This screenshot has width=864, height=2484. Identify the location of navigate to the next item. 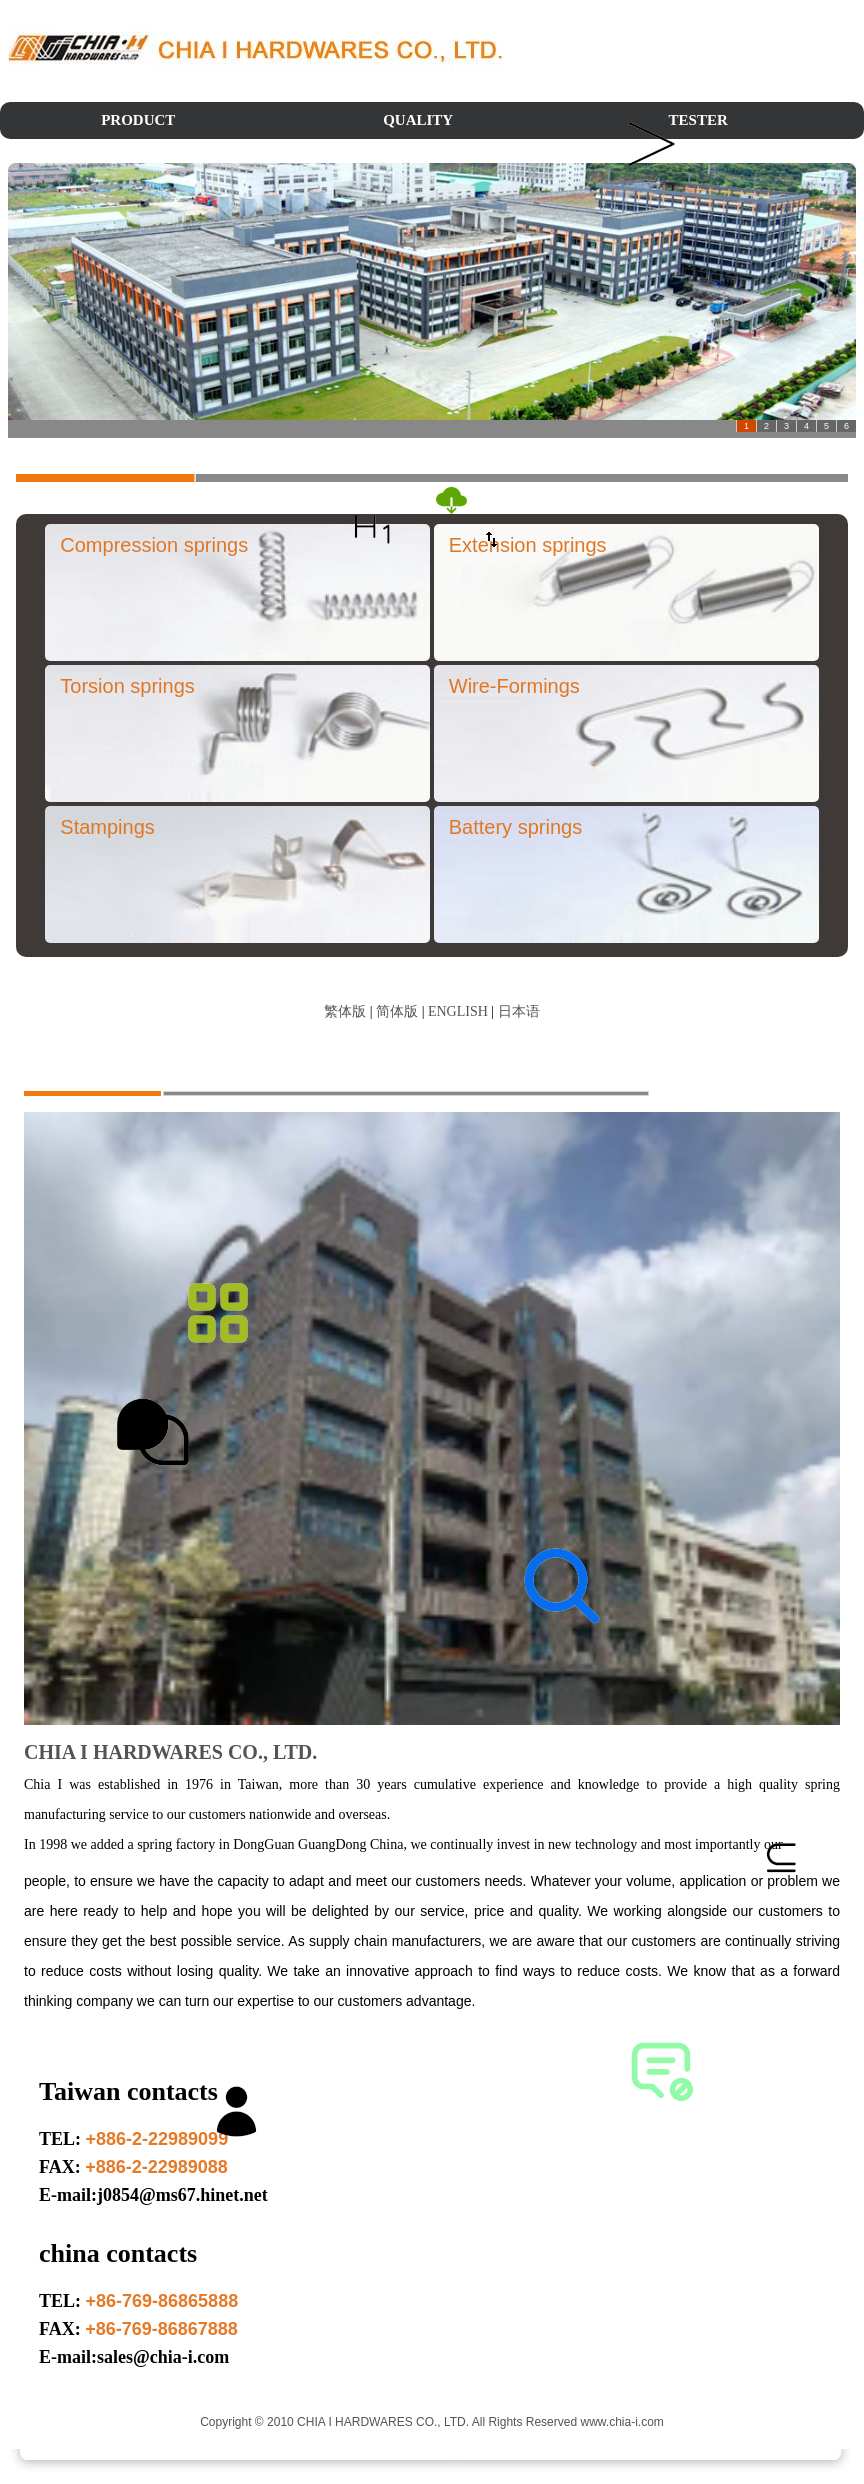
(648, 144).